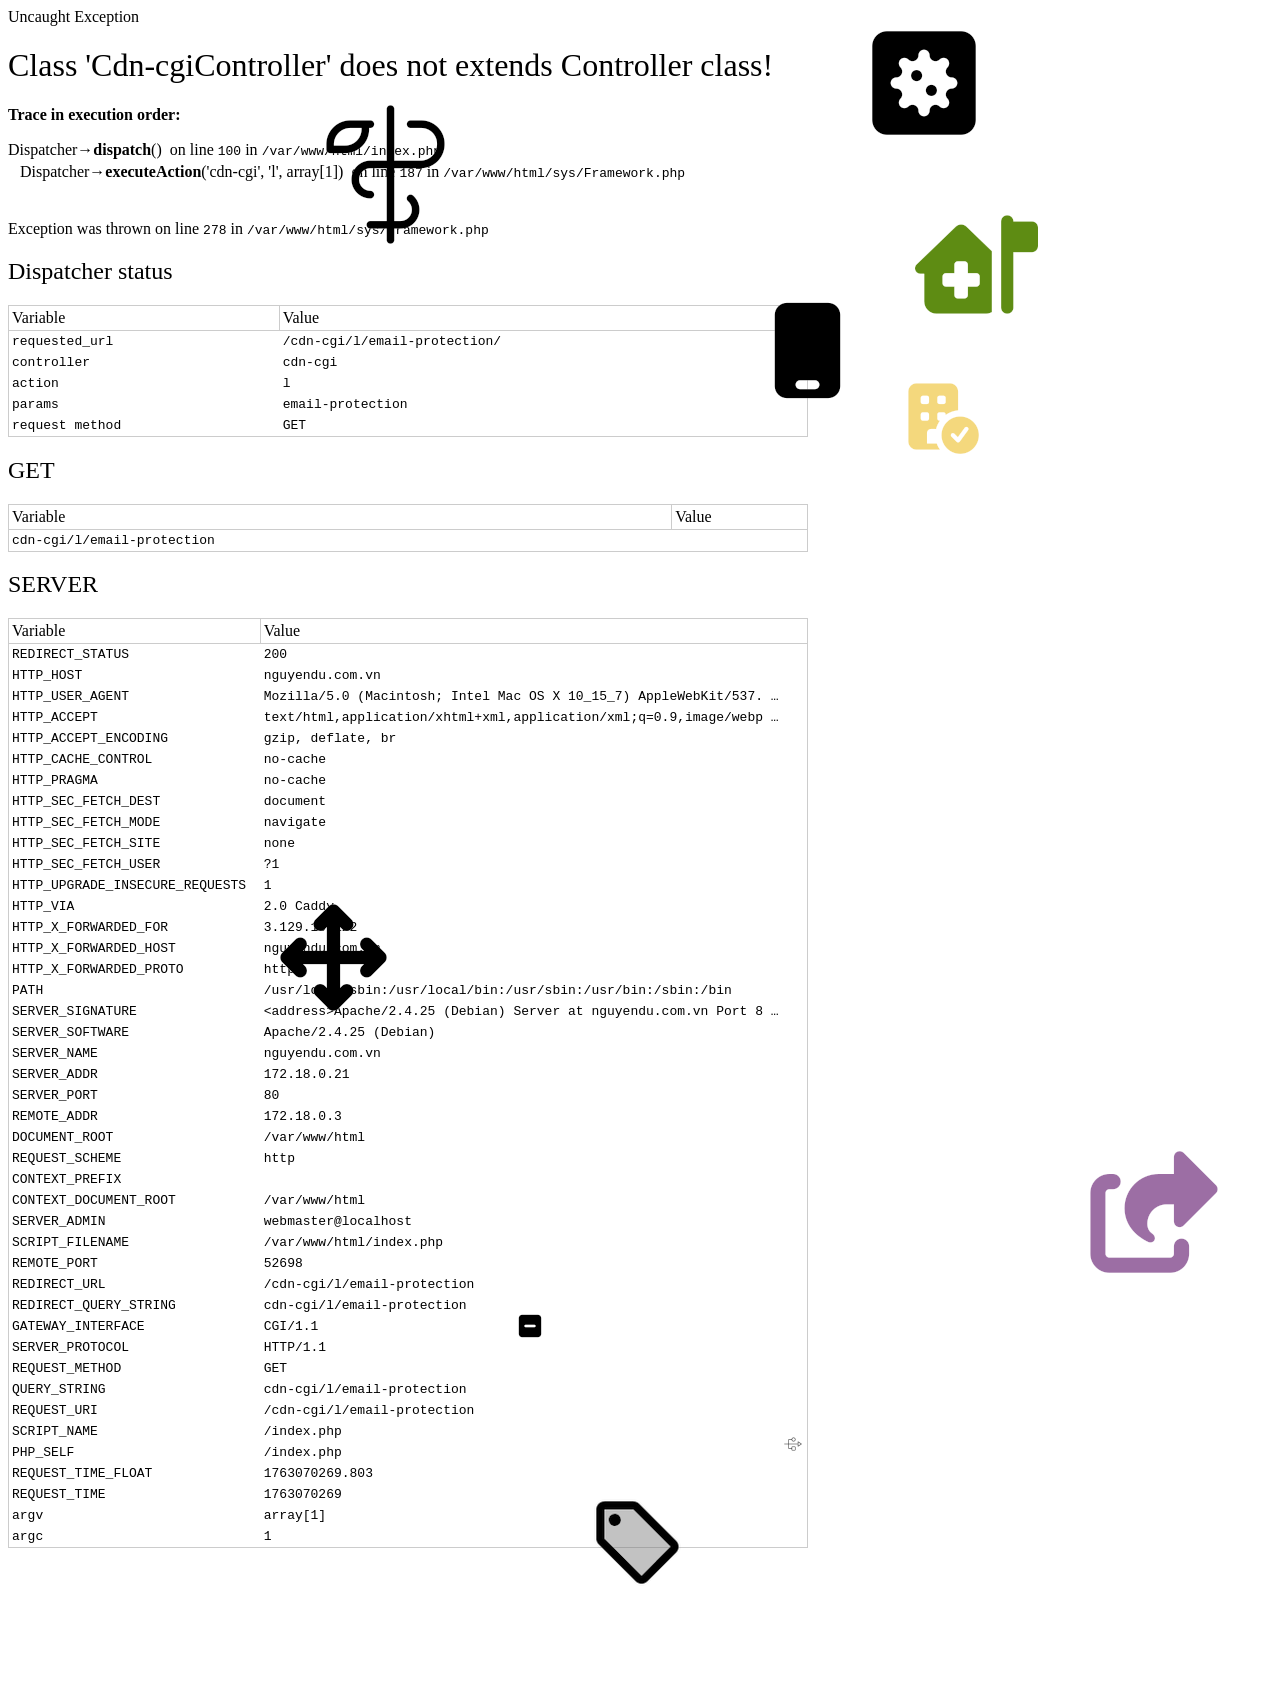  Describe the element at coordinates (530, 1326) in the screenshot. I see `remove an item from a list` at that location.